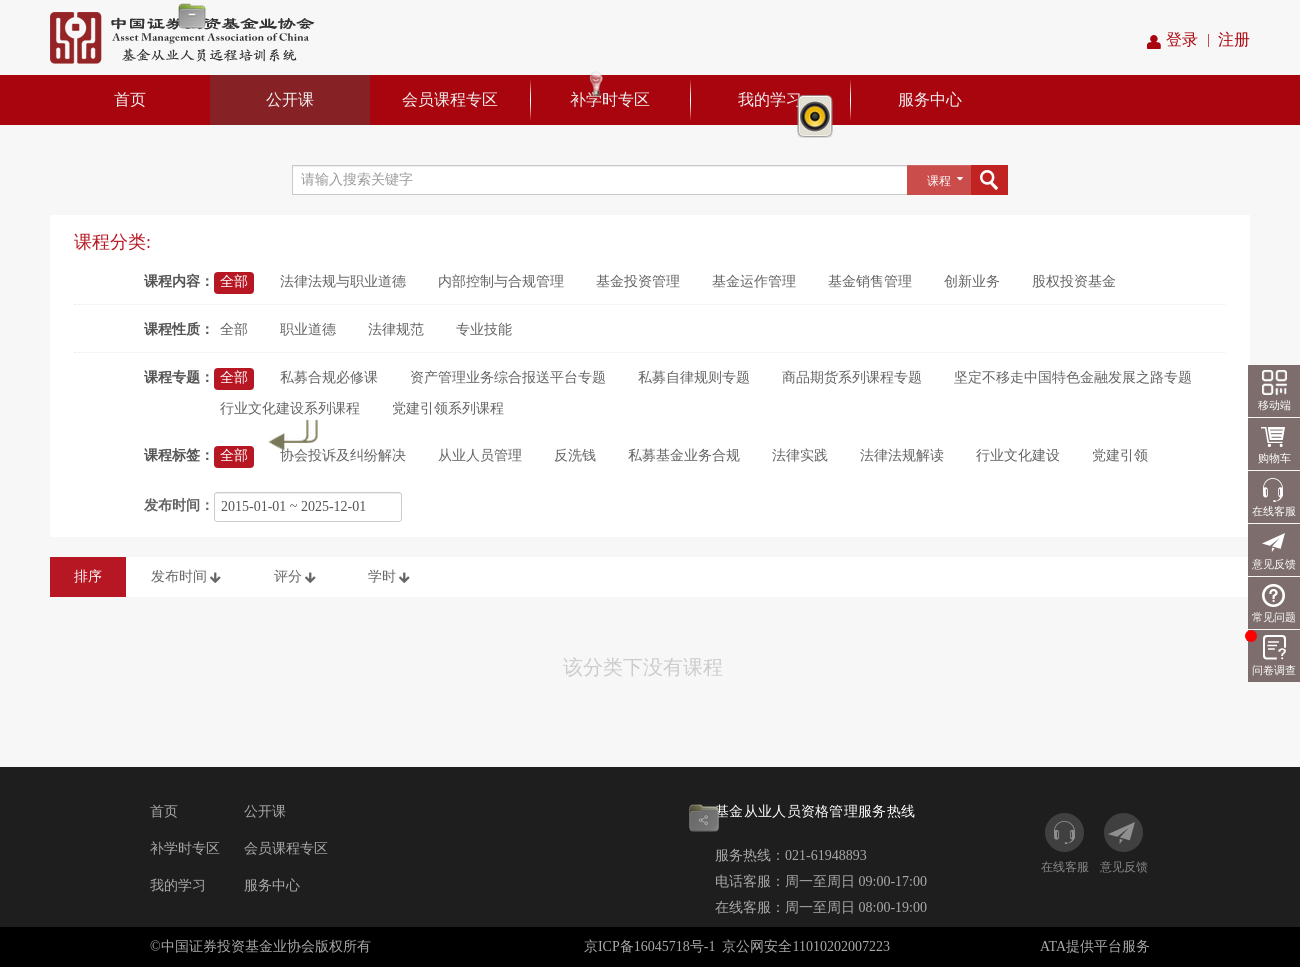 The width and height of the screenshot is (1300, 967). What do you see at coordinates (292, 431) in the screenshot?
I see `reply to all recipients in an email thread` at bounding box center [292, 431].